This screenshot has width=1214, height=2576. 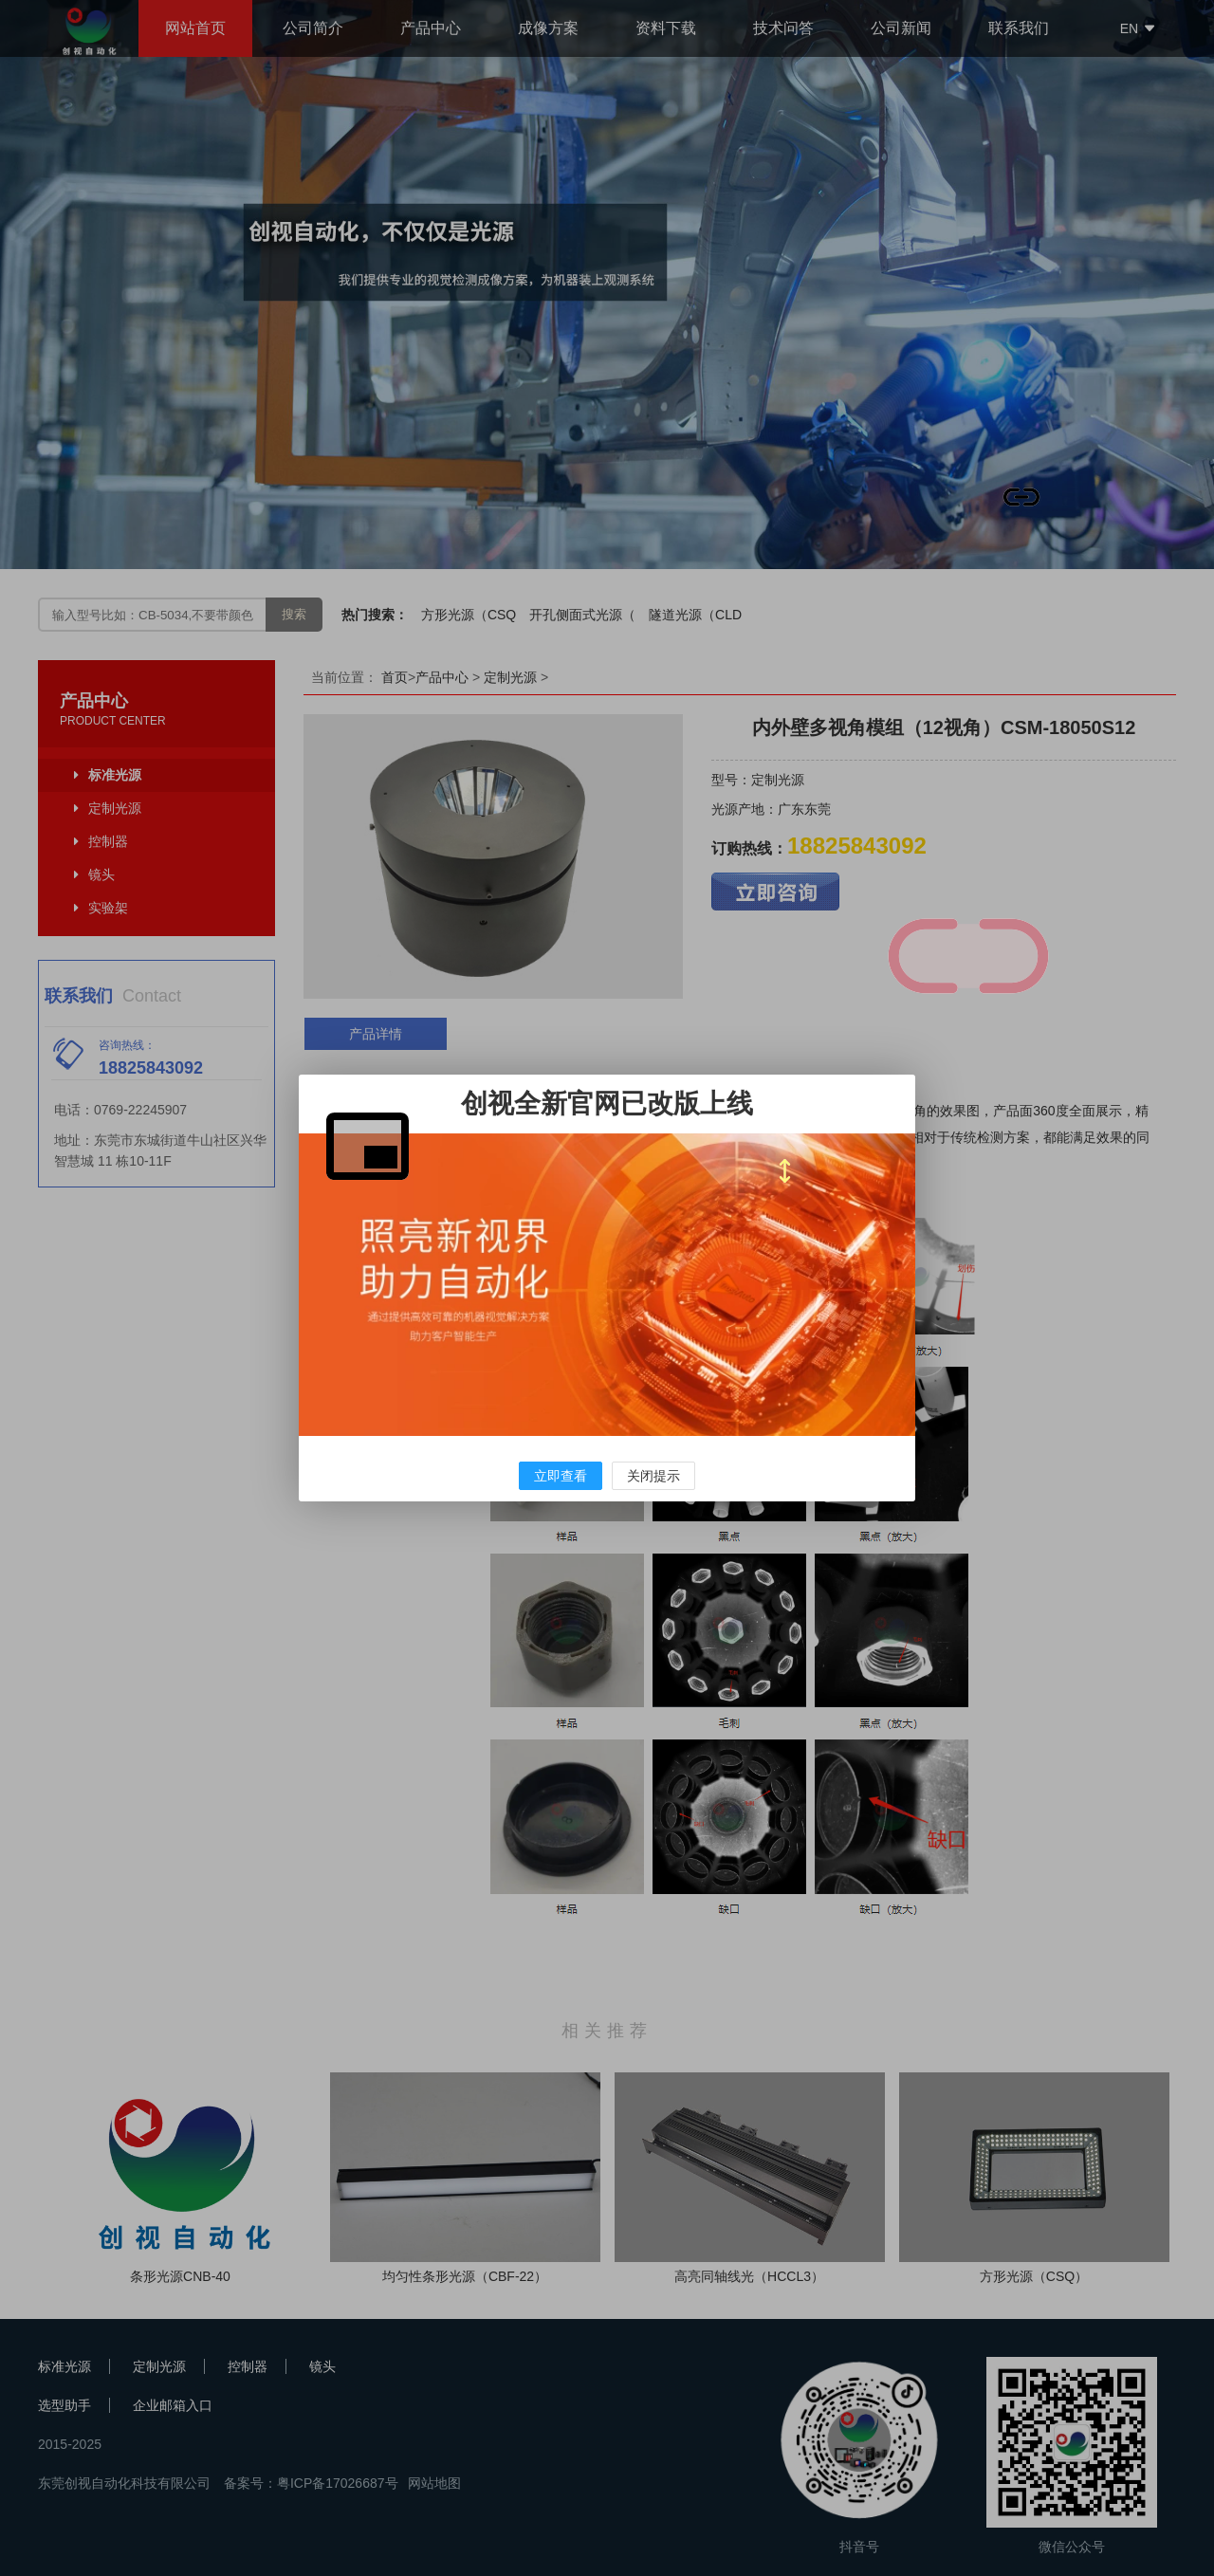 What do you see at coordinates (367, 1146) in the screenshot?
I see `add branding or watermark to content` at bounding box center [367, 1146].